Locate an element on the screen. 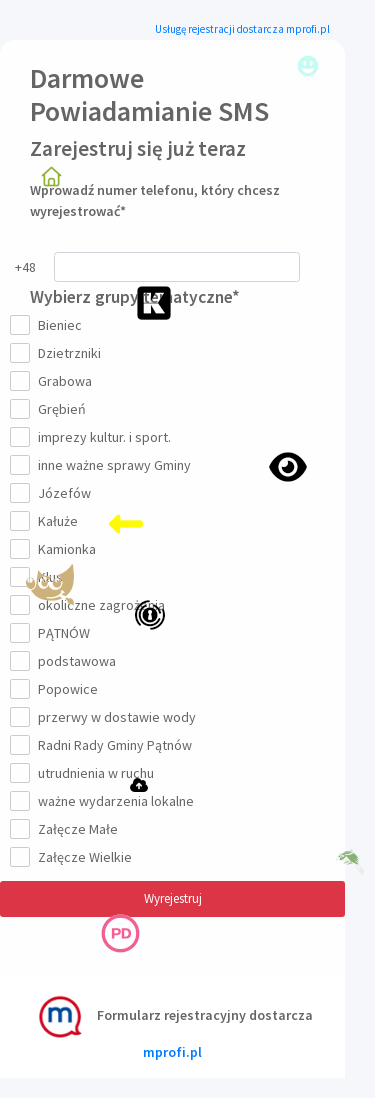 Image resolution: width=375 pixels, height=1098 pixels. korvue brand logo is located at coordinates (154, 303).